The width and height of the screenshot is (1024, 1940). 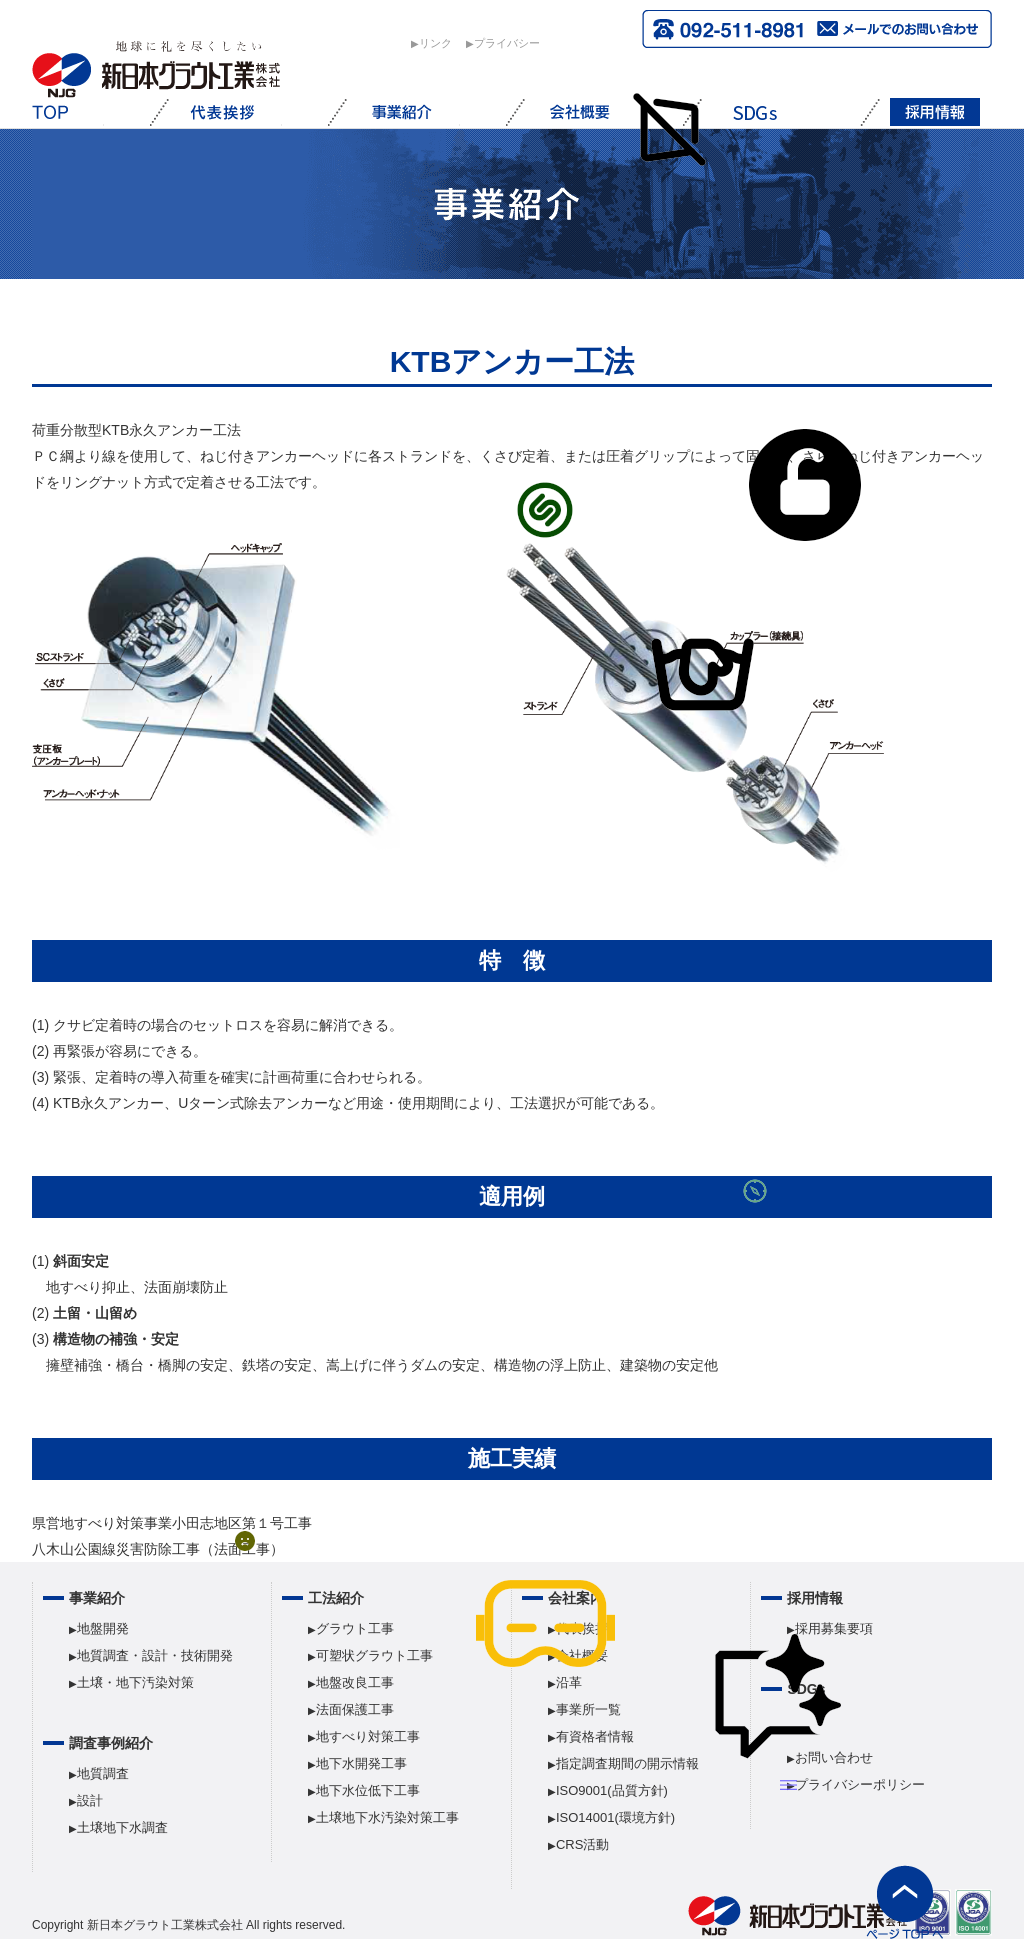 What do you see at coordinates (669, 129) in the screenshot?
I see `disable perspective view mode` at bounding box center [669, 129].